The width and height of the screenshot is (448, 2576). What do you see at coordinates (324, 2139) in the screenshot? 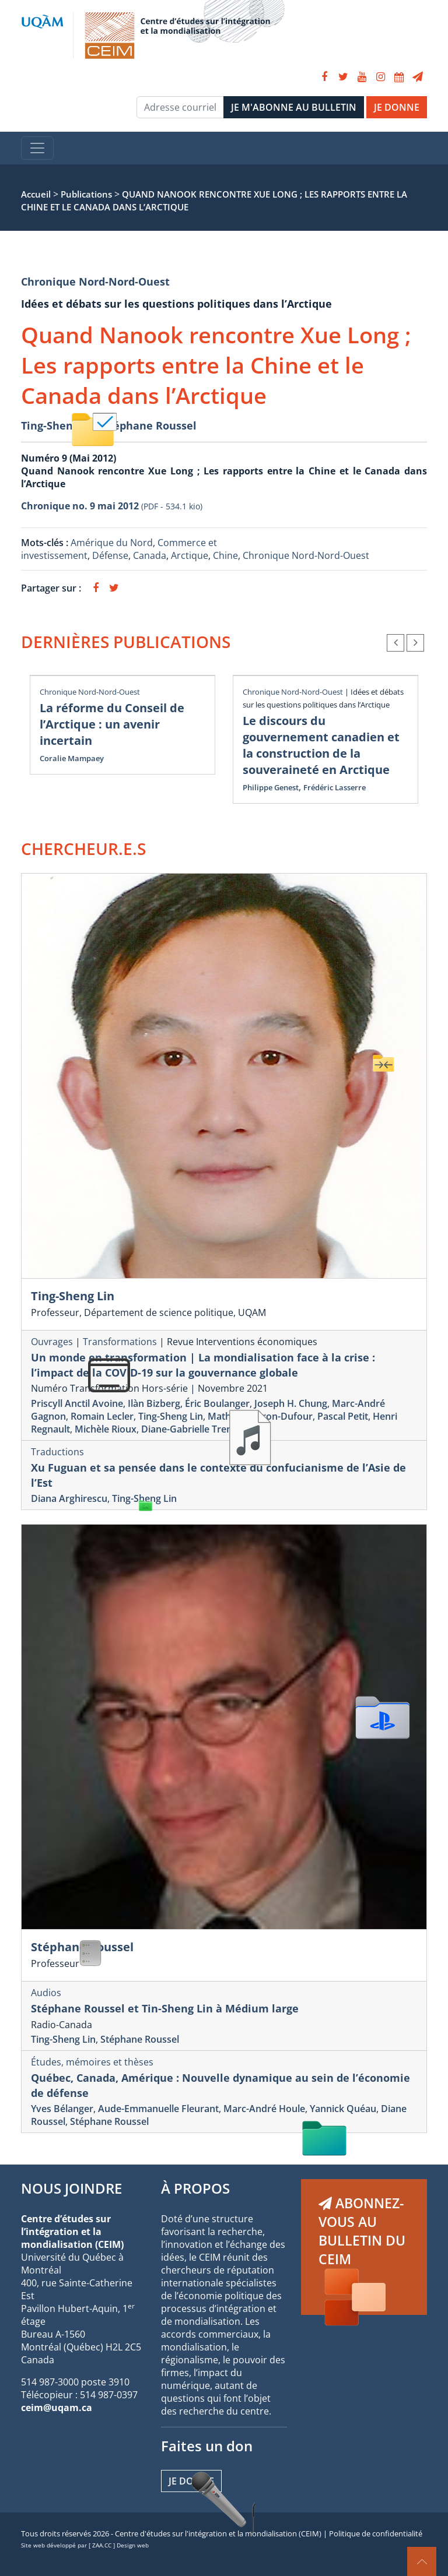
I see `open the green folder` at bounding box center [324, 2139].